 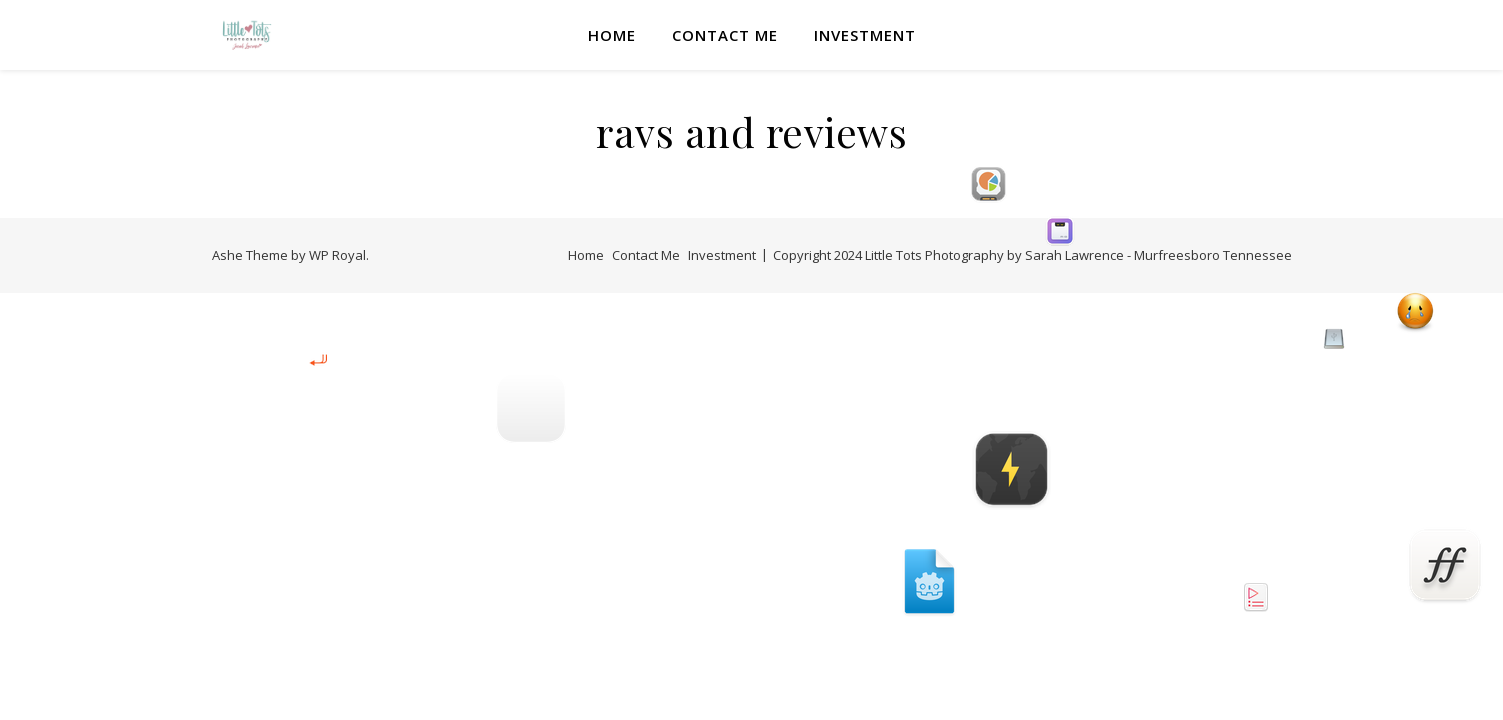 What do you see at coordinates (531, 408) in the screenshot?
I see `blank app icon template for customization` at bounding box center [531, 408].